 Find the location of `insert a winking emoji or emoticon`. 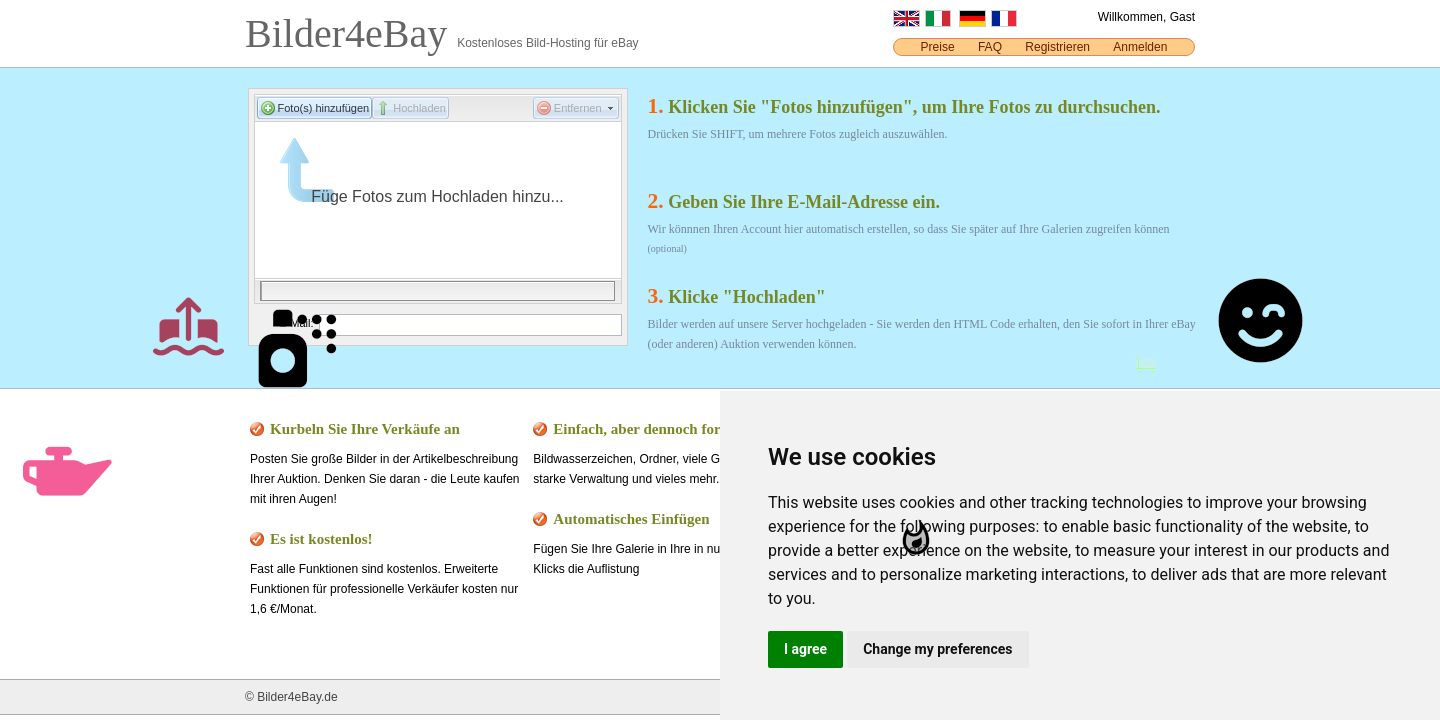

insert a winking emoji or emoticon is located at coordinates (1260, 320).